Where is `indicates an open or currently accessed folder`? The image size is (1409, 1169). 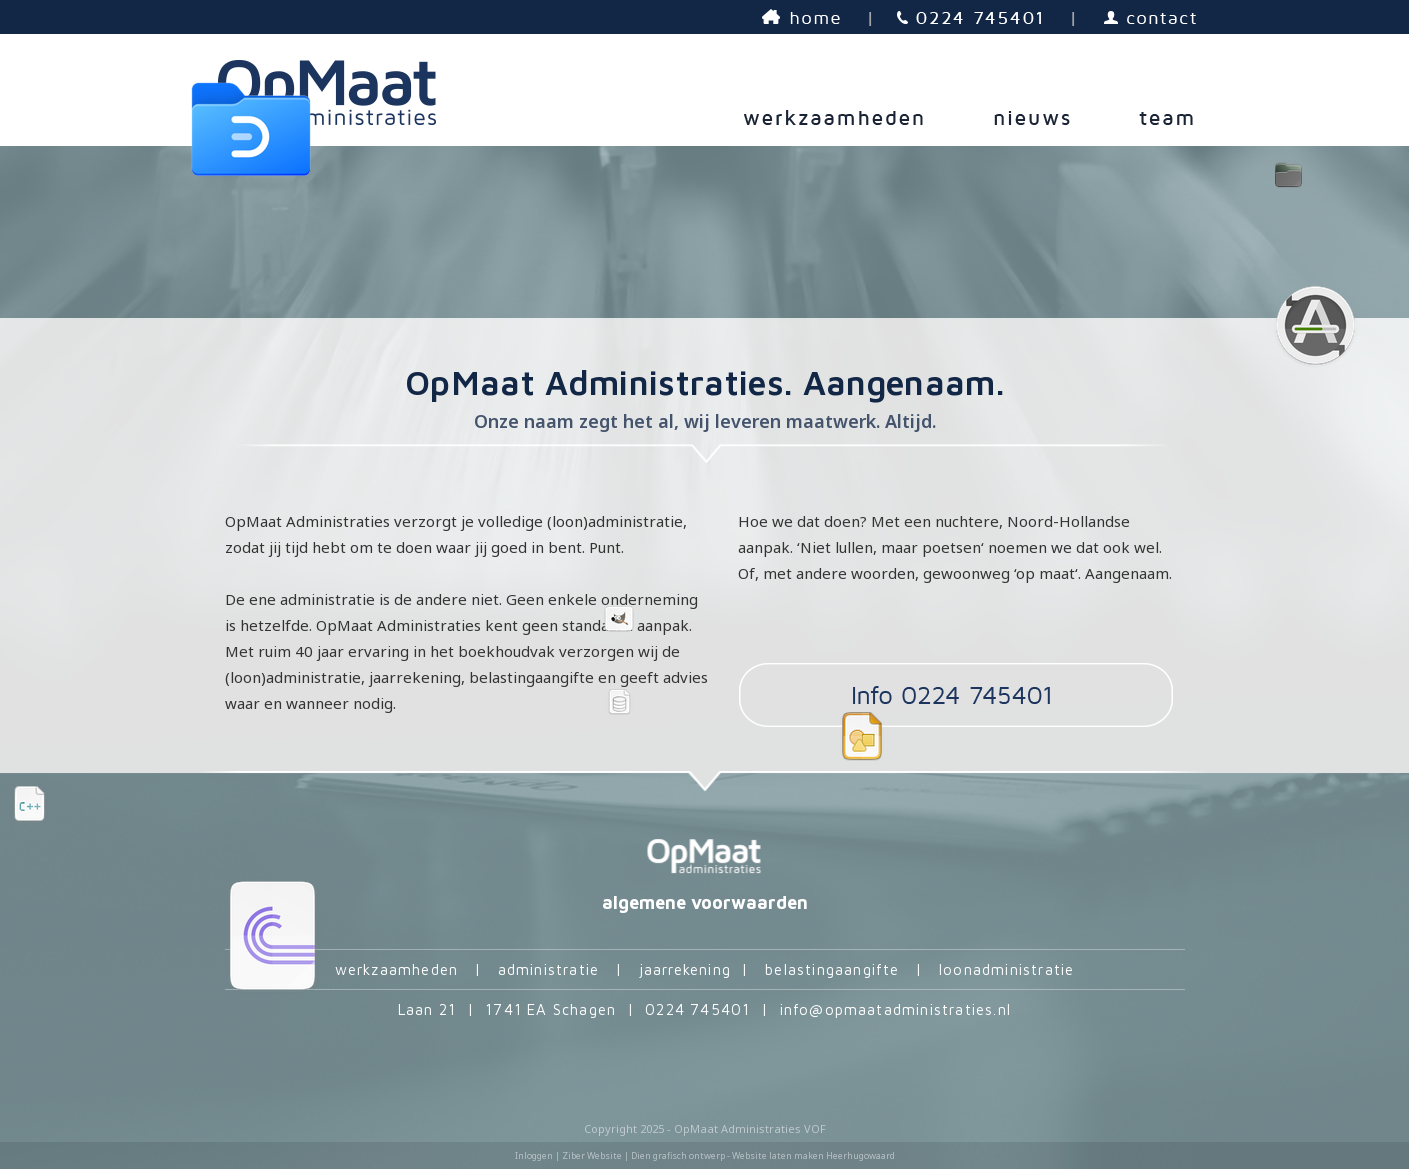
indicates an open or currently accessed folder is located at coordinates (1288, 174).